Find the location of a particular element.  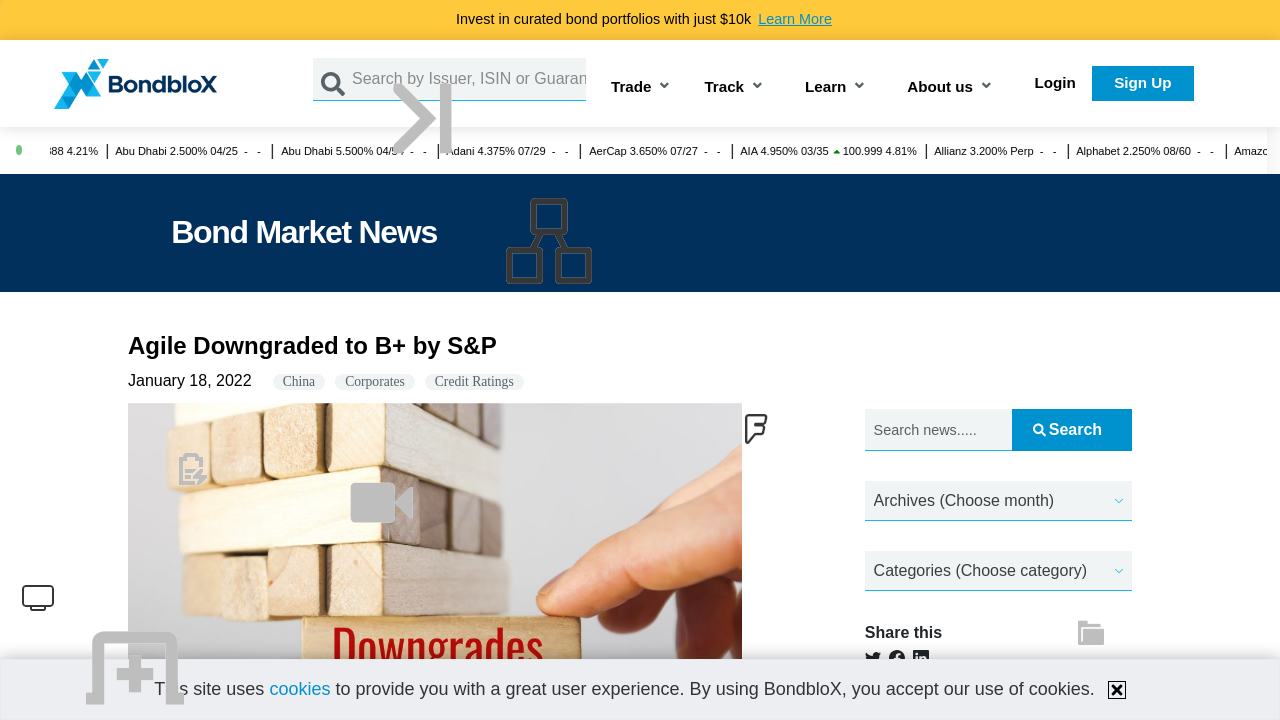

access video files or library is located at coordinates (381, 500).